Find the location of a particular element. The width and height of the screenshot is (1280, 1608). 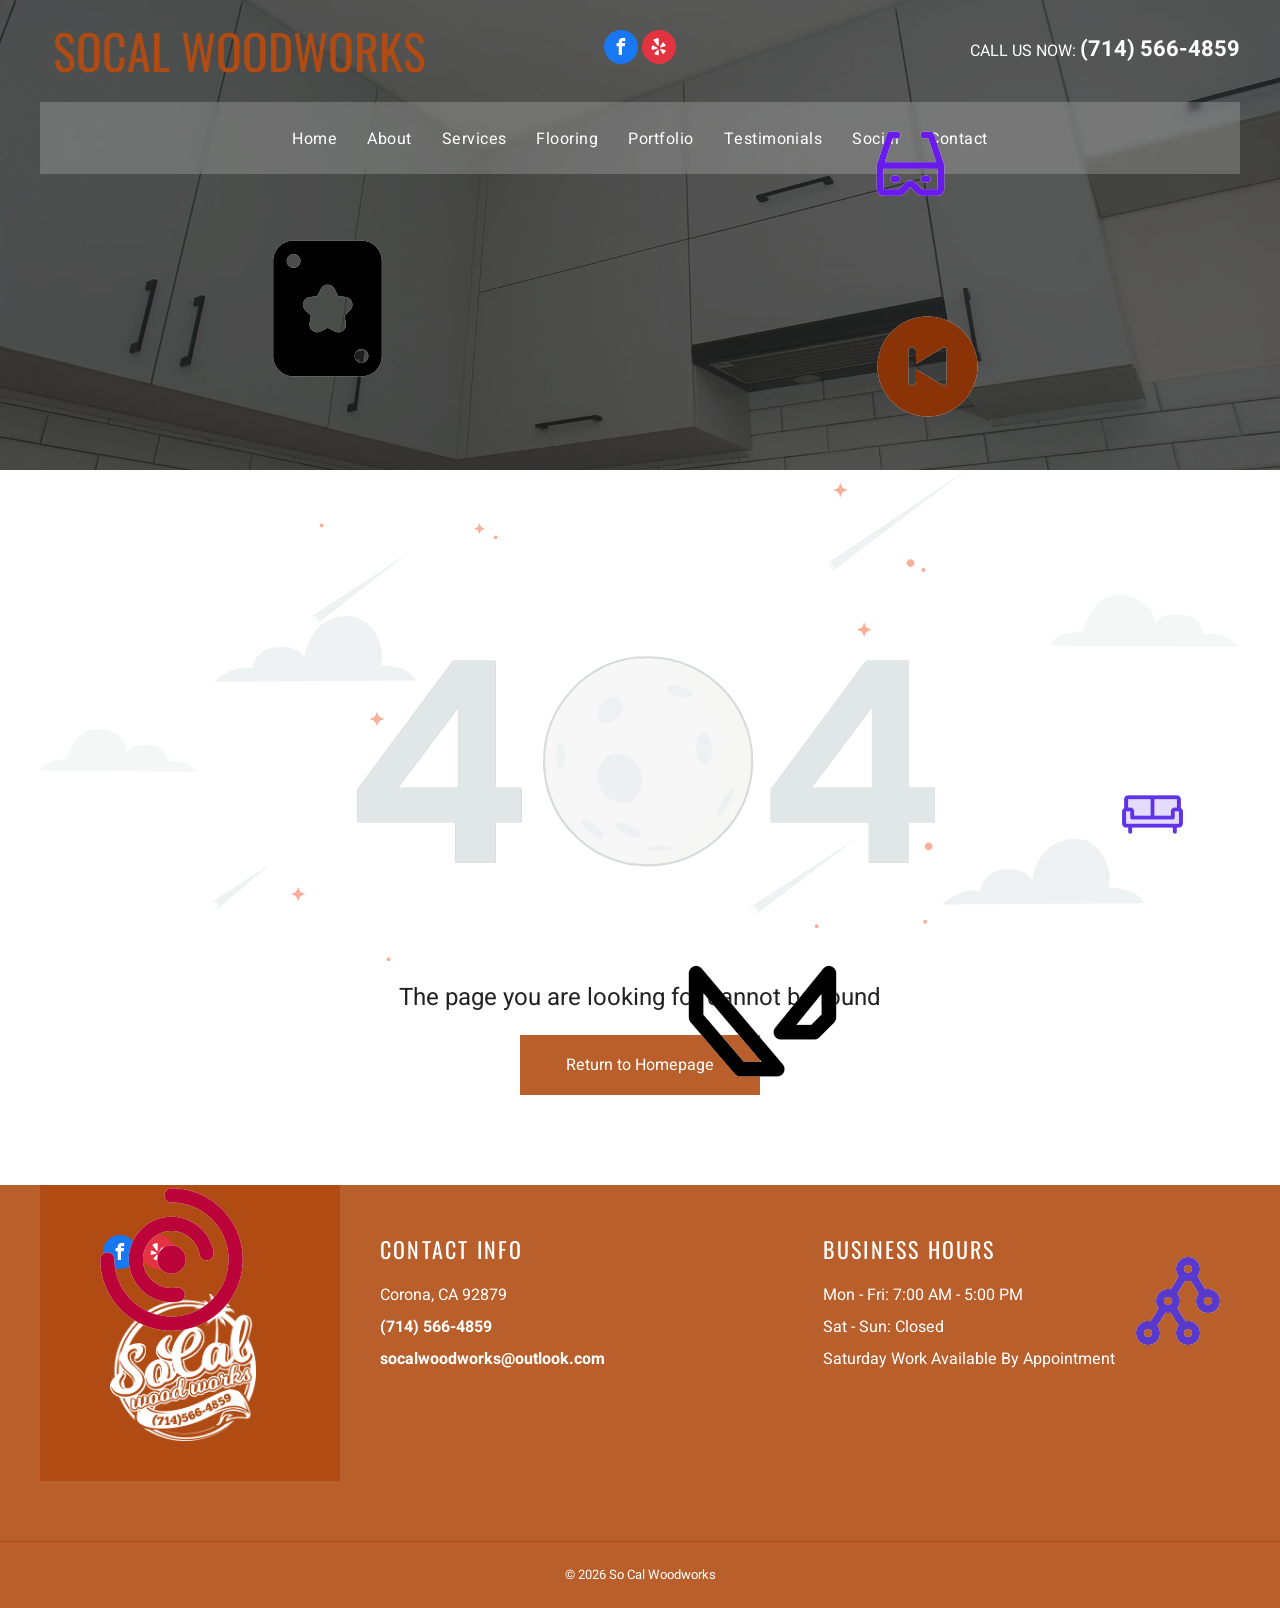

view hierarchical data structure is located at coordinates (1180, 1301).